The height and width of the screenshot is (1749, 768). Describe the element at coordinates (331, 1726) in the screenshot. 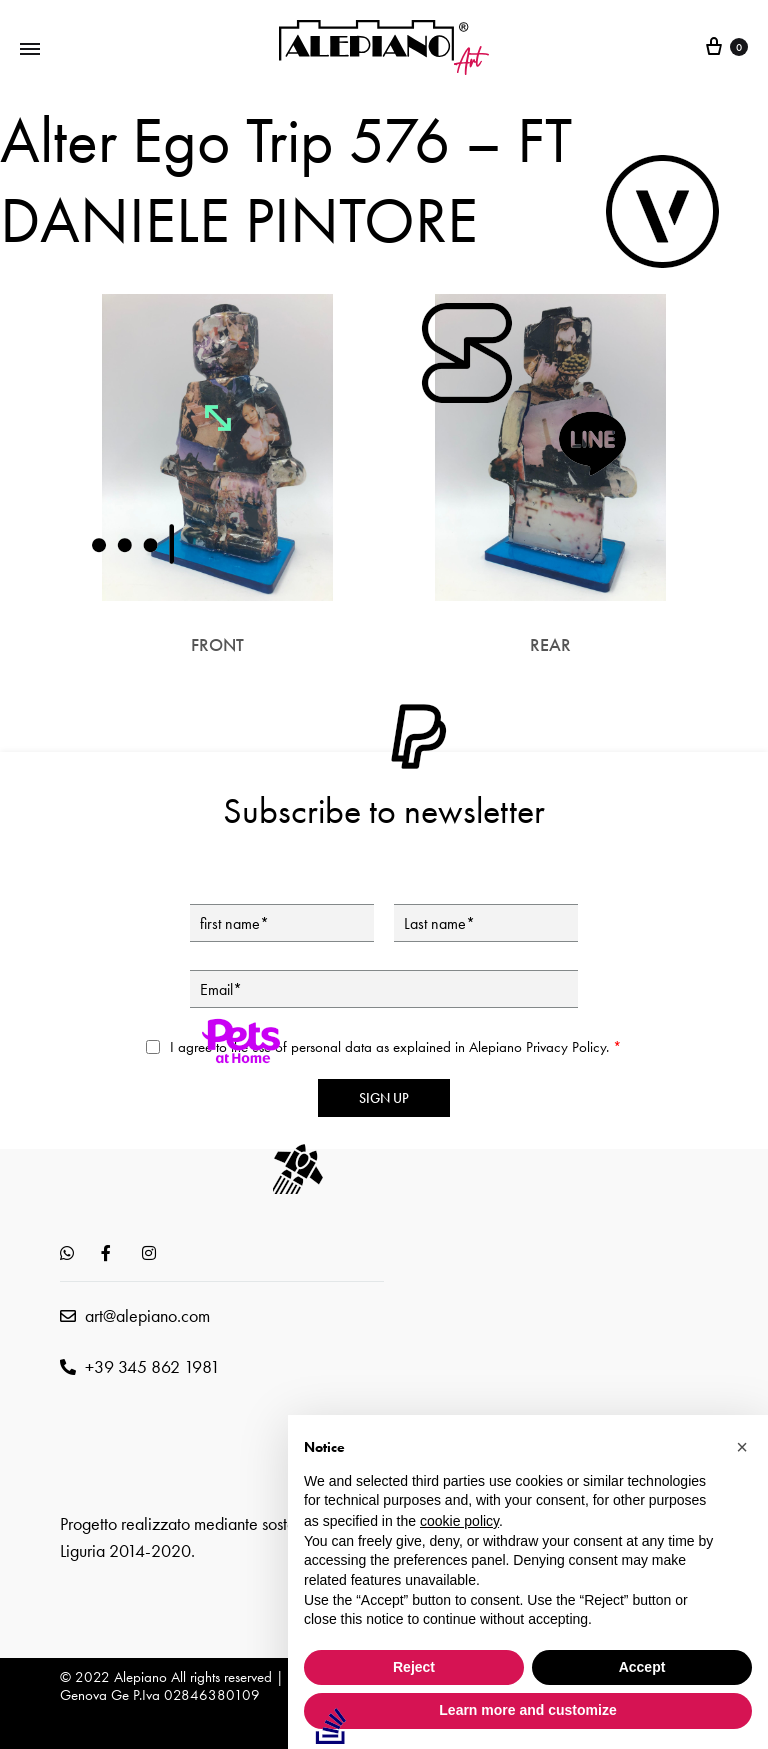

I see `visit stack overflow for programming help` at that location.